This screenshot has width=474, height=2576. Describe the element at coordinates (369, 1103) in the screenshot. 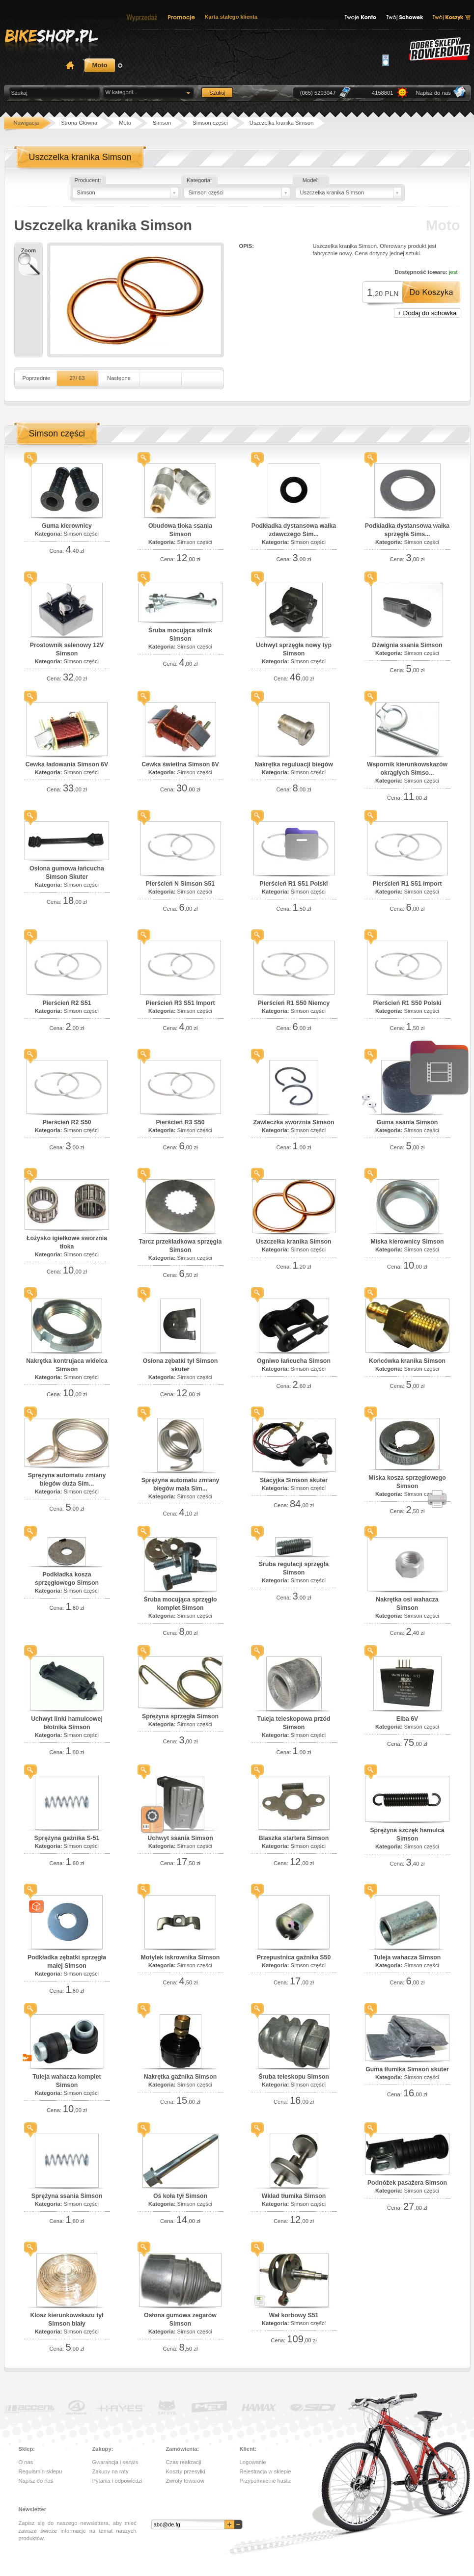

I see `connect bluetooth earbuds` at that location.